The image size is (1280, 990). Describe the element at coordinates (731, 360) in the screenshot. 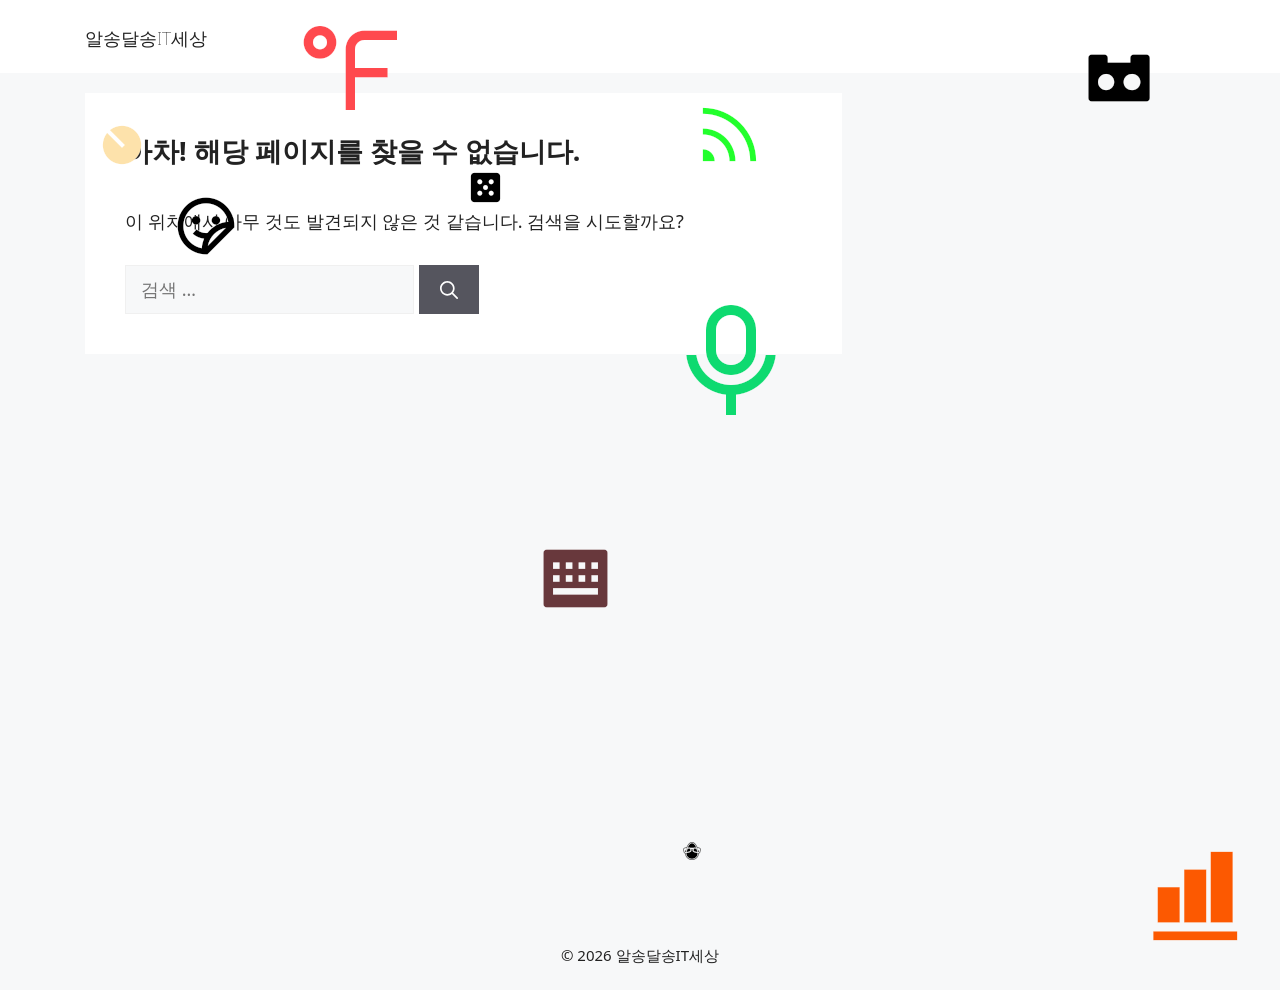

I see `tap to start voice recording` at that location.